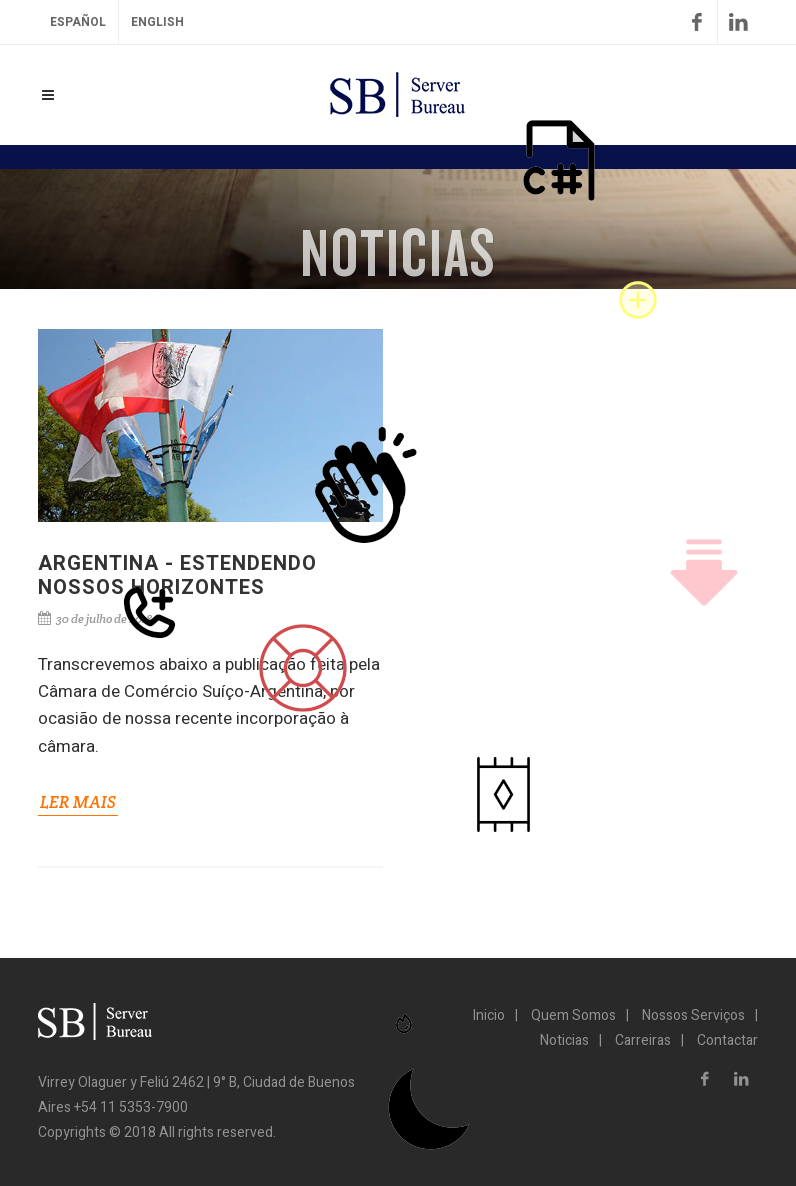  What do you see at coordinates (150, 611) in the screenshot?
I see `add a new contact` at bounding box center [150, 611].